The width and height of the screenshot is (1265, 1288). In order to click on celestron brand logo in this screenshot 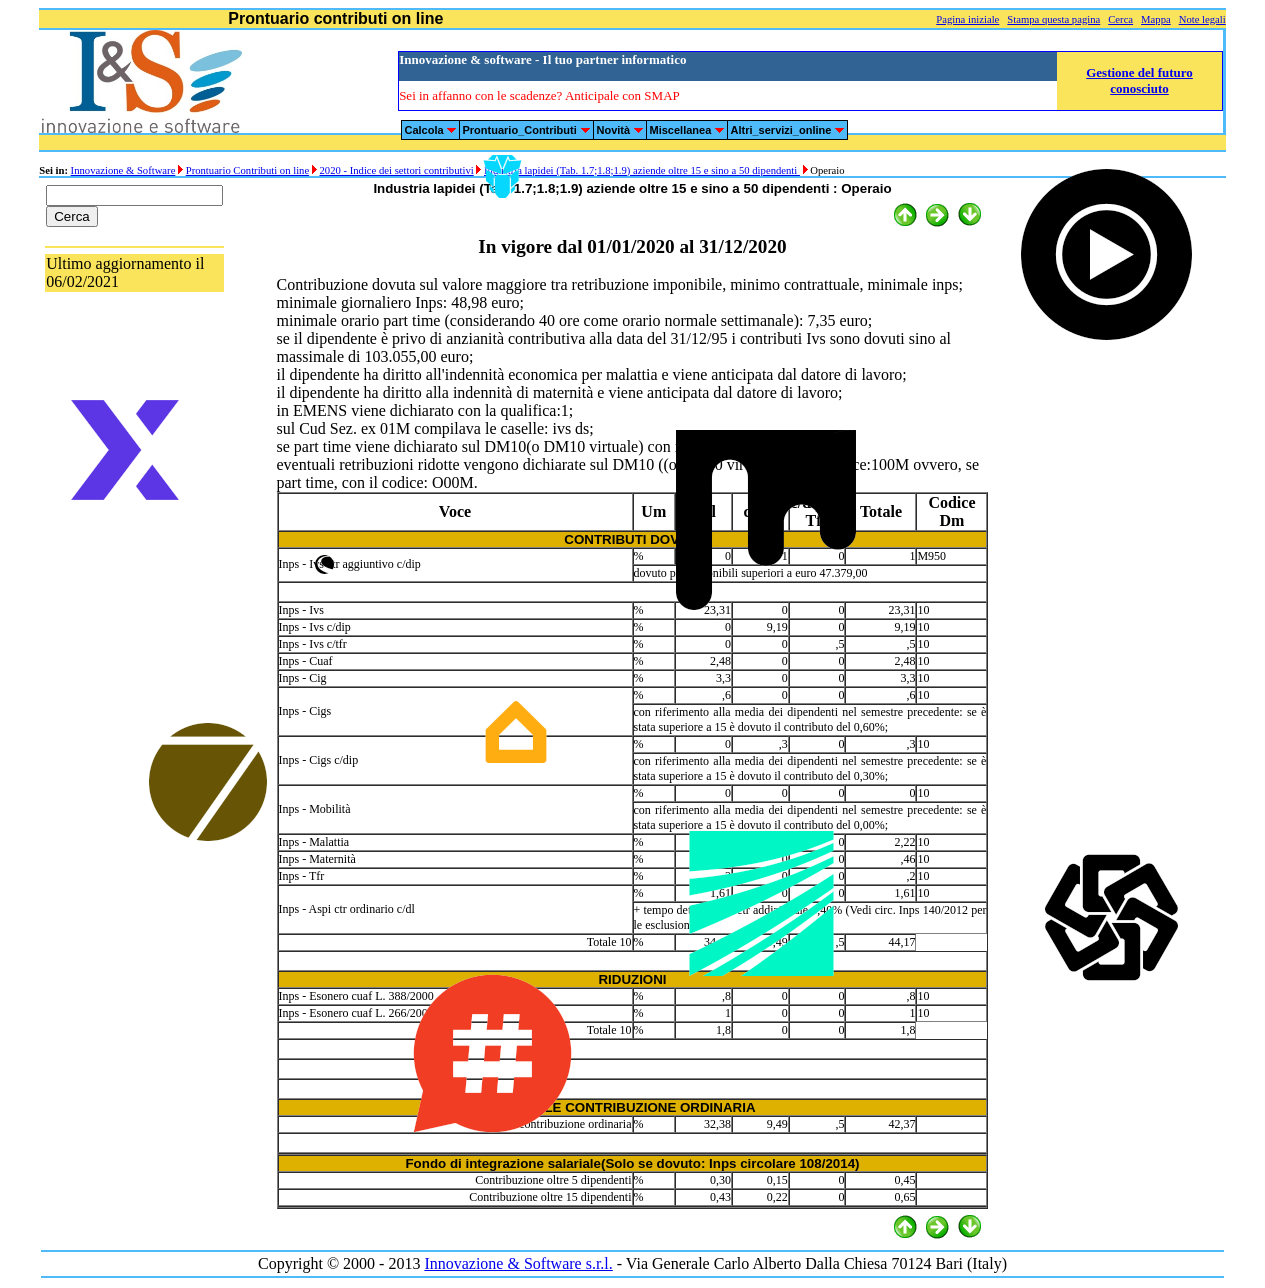, I will do `click(324, 564)`.